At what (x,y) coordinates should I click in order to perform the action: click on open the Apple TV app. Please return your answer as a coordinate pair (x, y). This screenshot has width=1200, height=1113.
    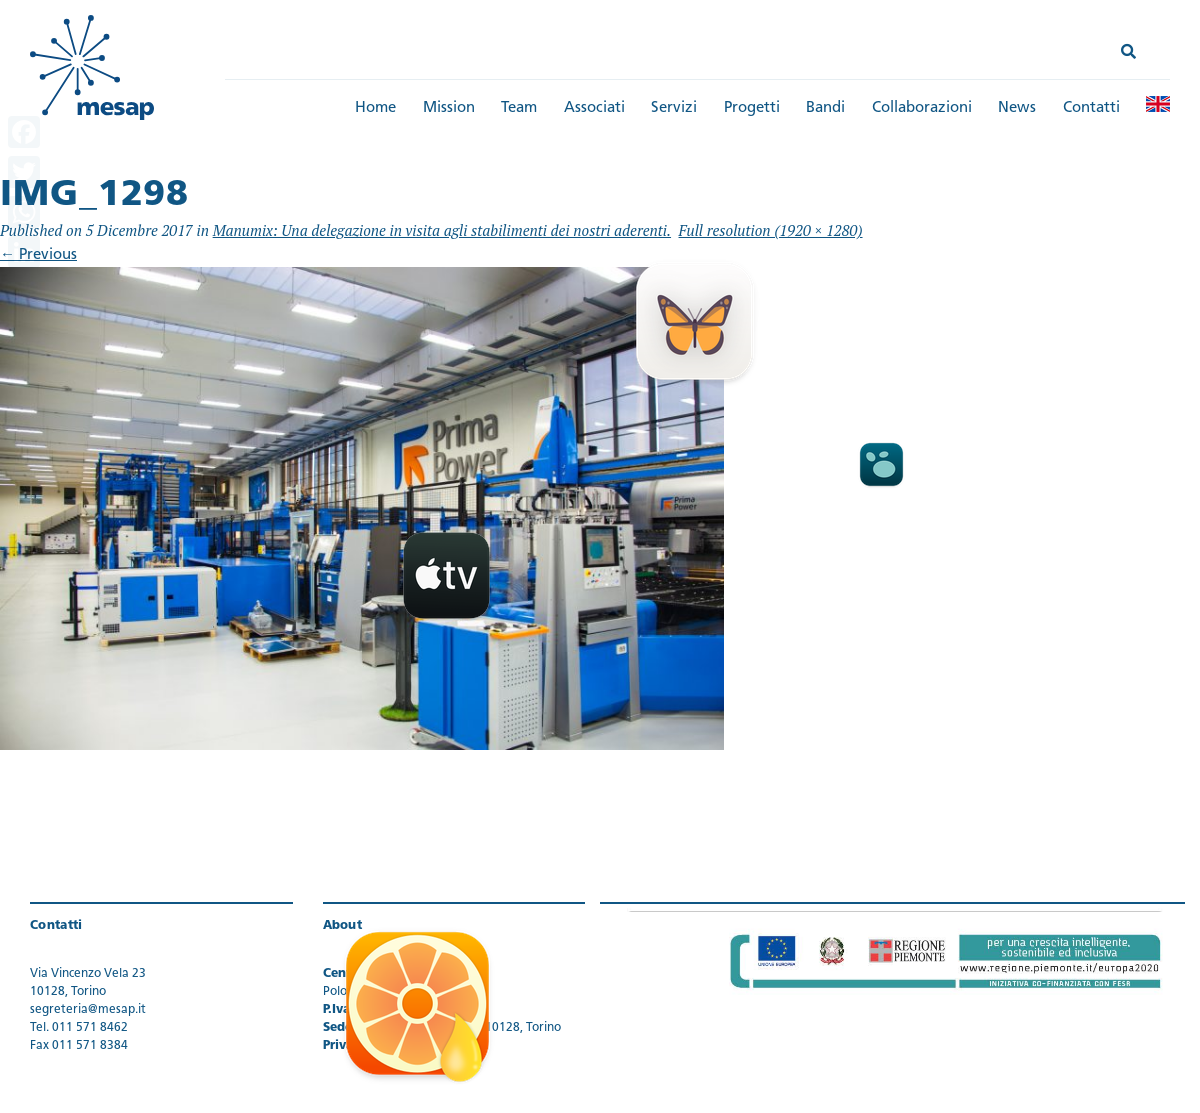
    Looking at the image, I should click on (446, 575).